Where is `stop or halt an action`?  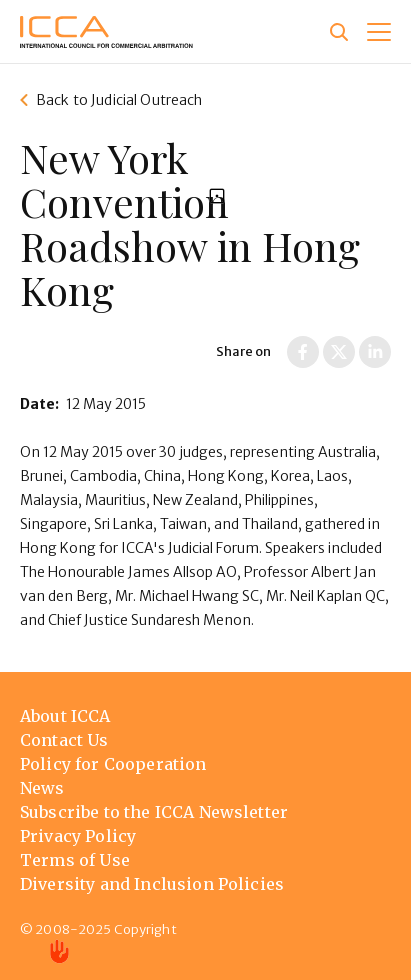 stop or halt an action is located at coordinates (59, 951).